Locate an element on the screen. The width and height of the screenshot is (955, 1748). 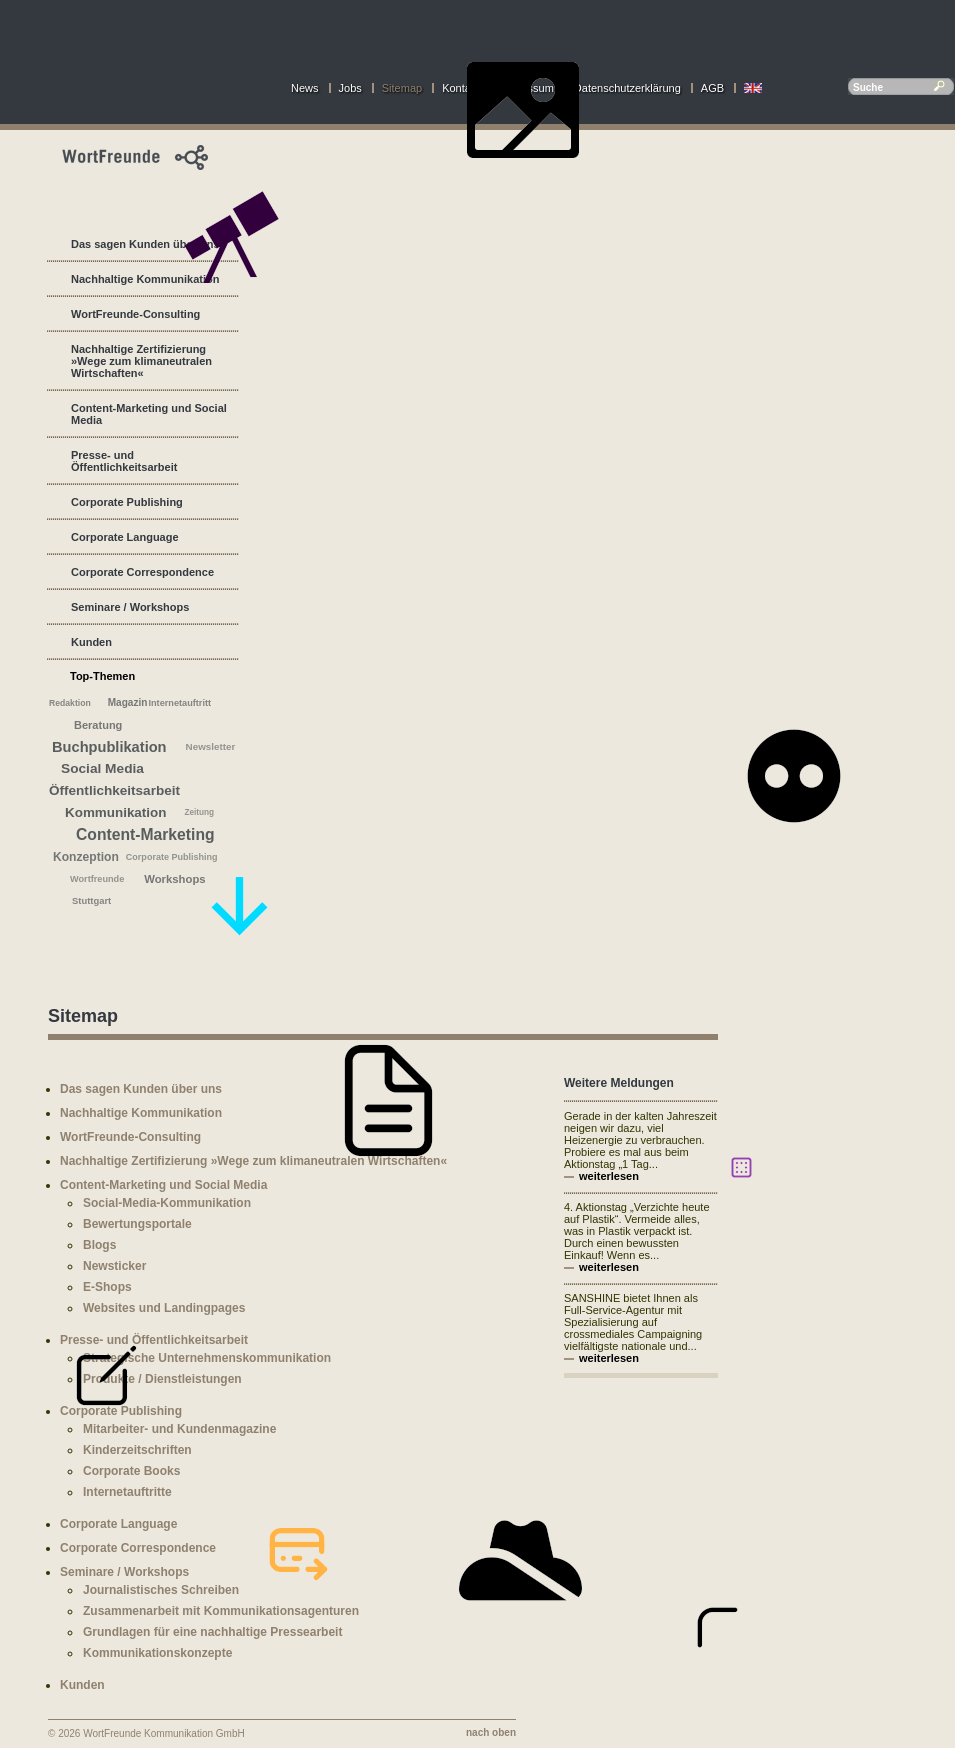
scroll down or view more content is located at coordinates (239, 905).